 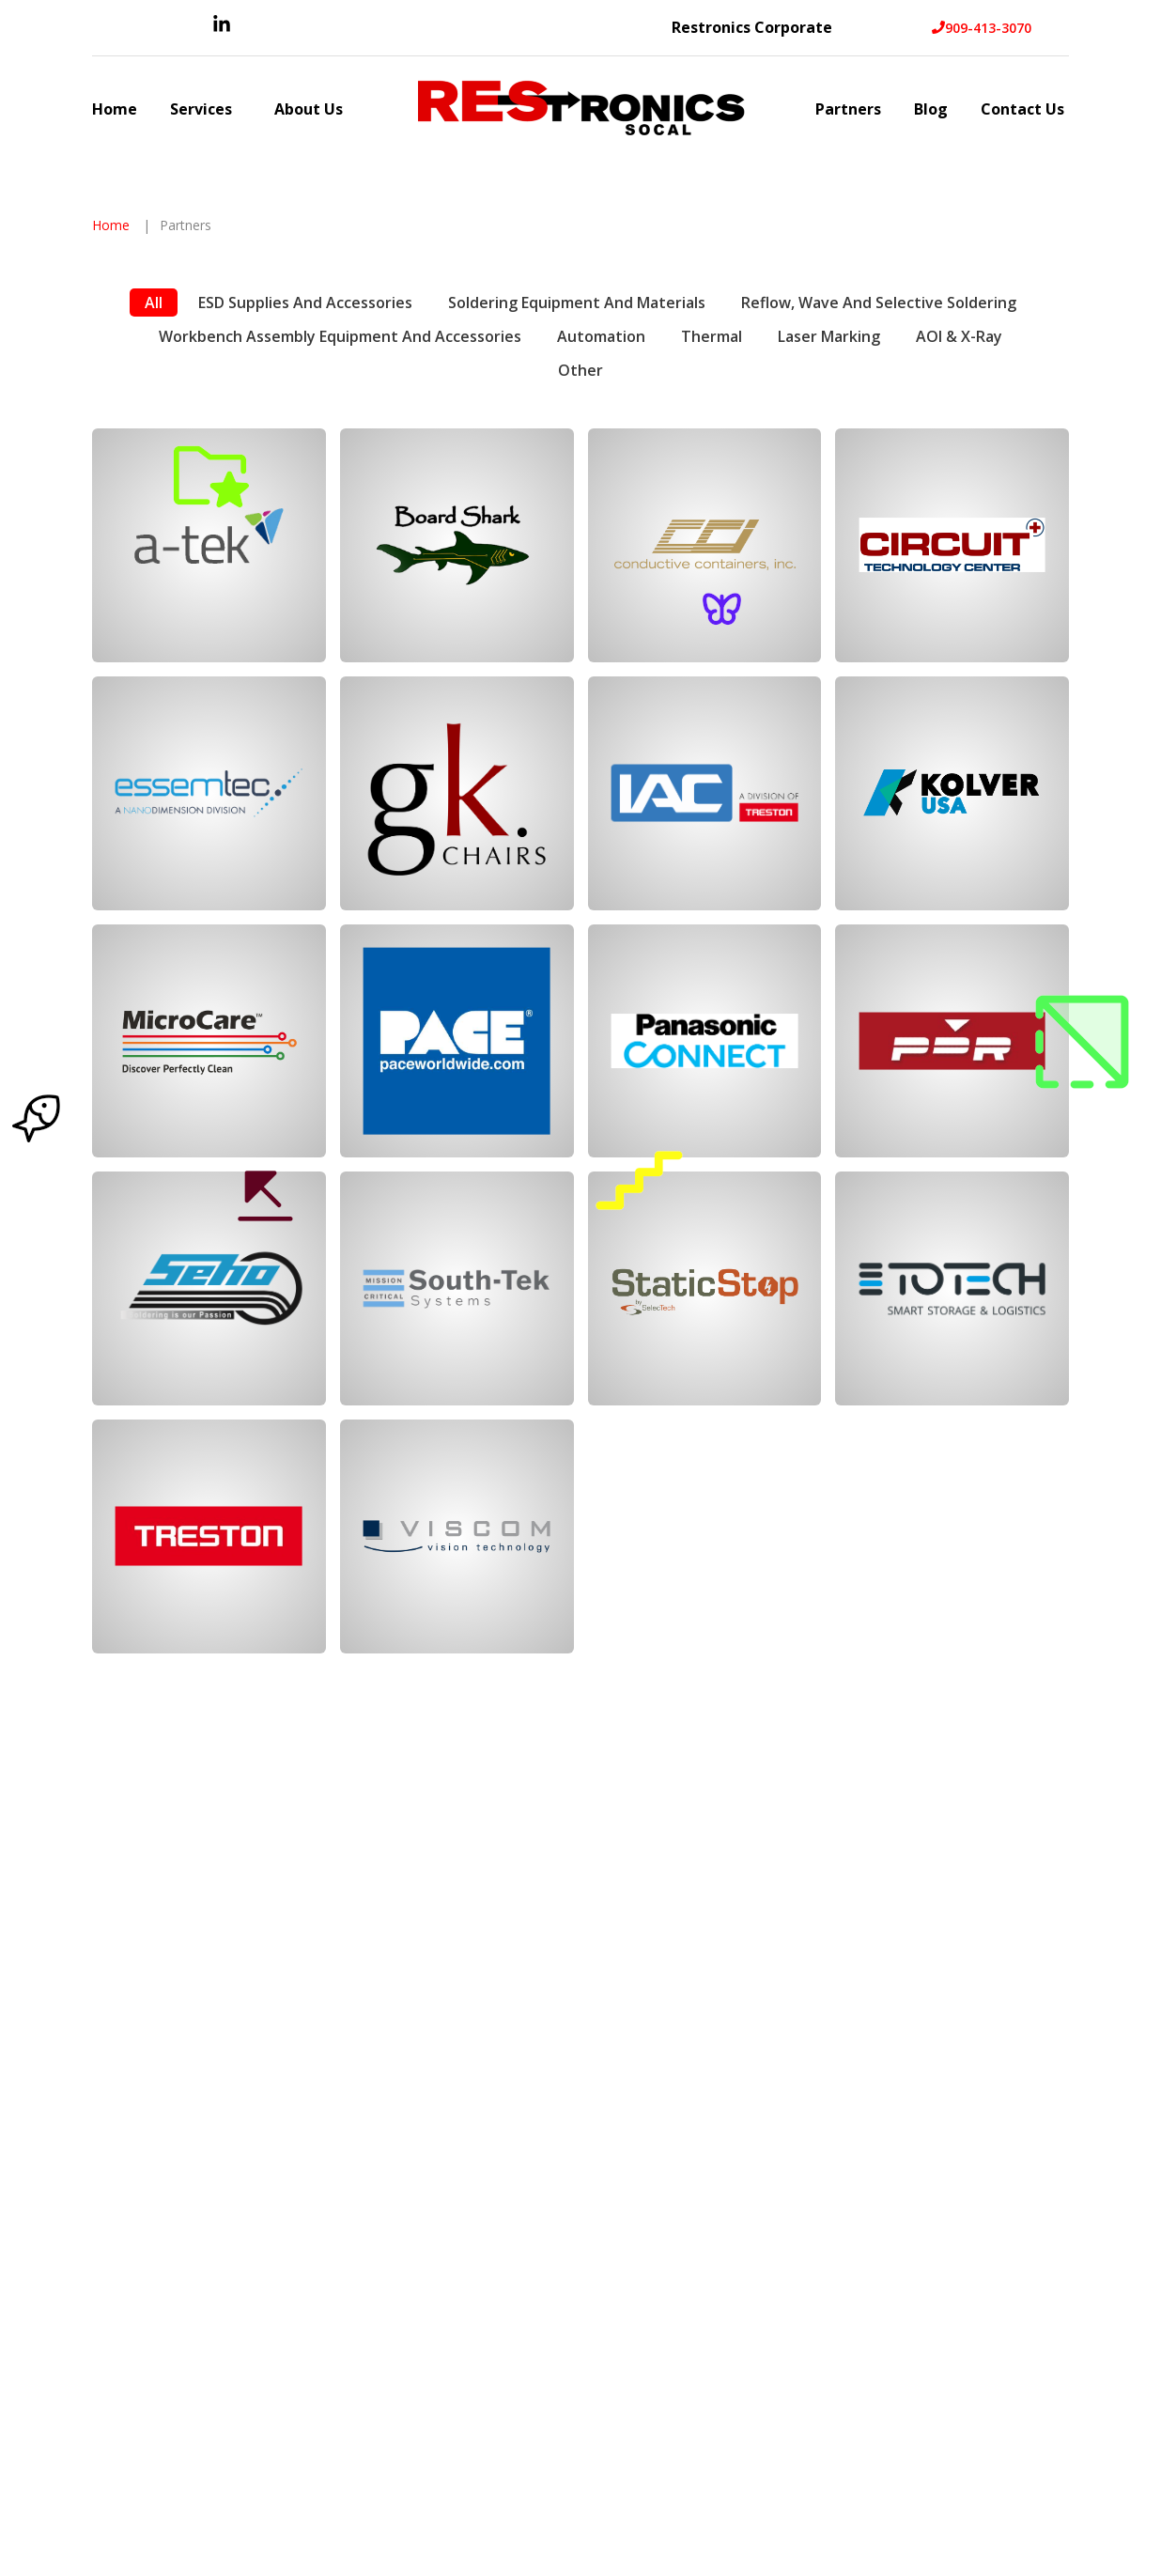 What do you see at coordinates (639, 1180) in the screenshot?
I see `view steps or stairs in a building map` at bounding box center [639, 1180].